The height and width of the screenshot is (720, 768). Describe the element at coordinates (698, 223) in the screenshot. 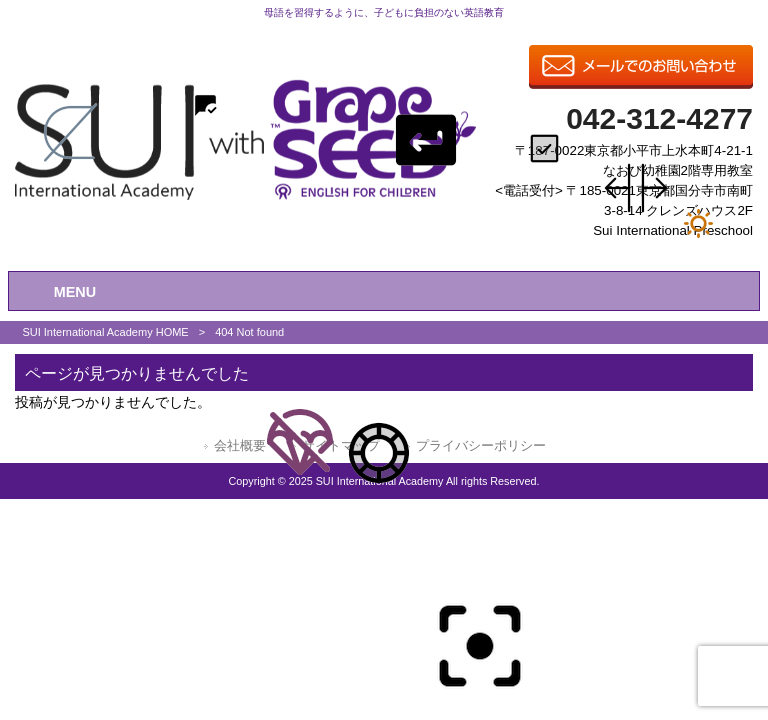

I see `toggle light mode or theme` at that location.